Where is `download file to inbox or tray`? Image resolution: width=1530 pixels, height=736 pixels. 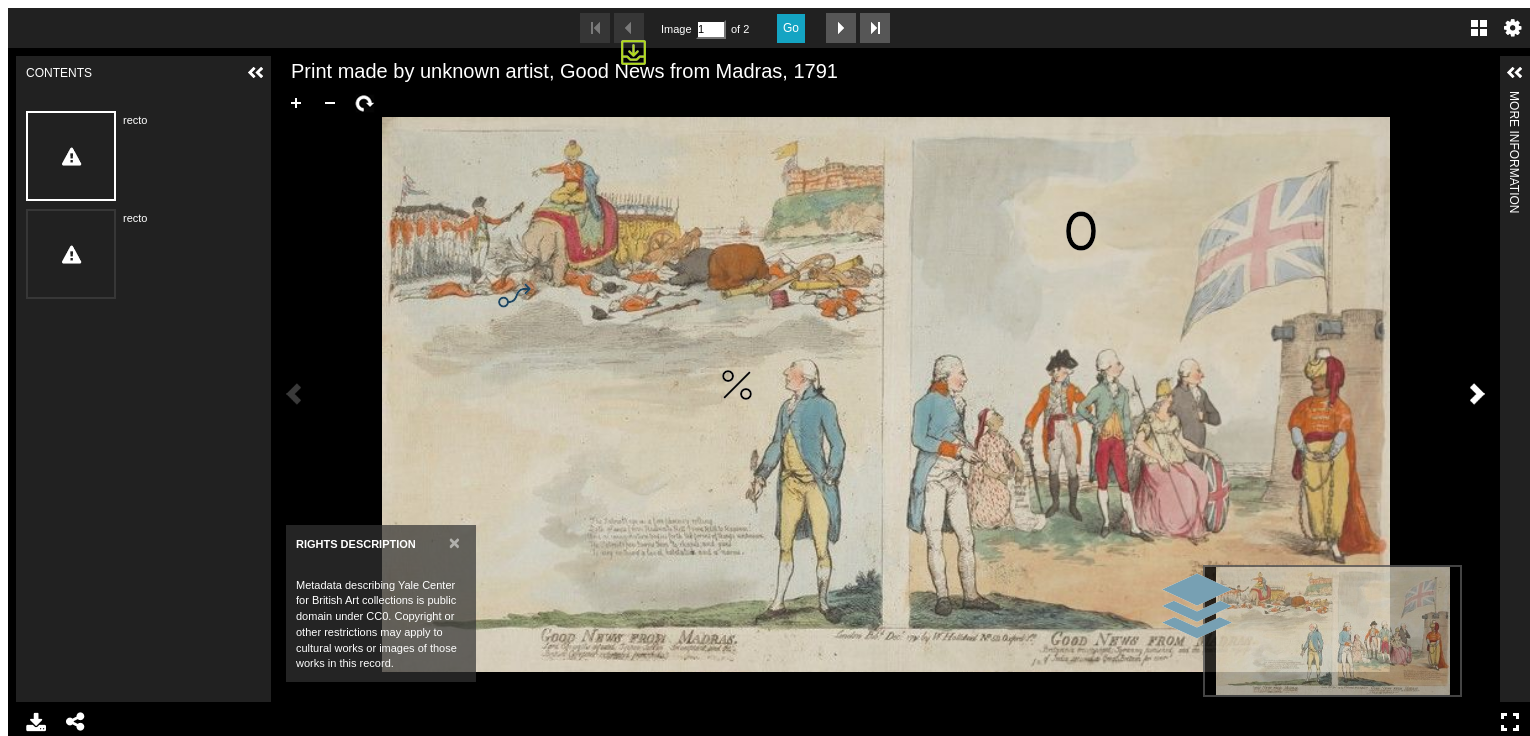
download file to inbox or tray is located at coordinates (633, 52).